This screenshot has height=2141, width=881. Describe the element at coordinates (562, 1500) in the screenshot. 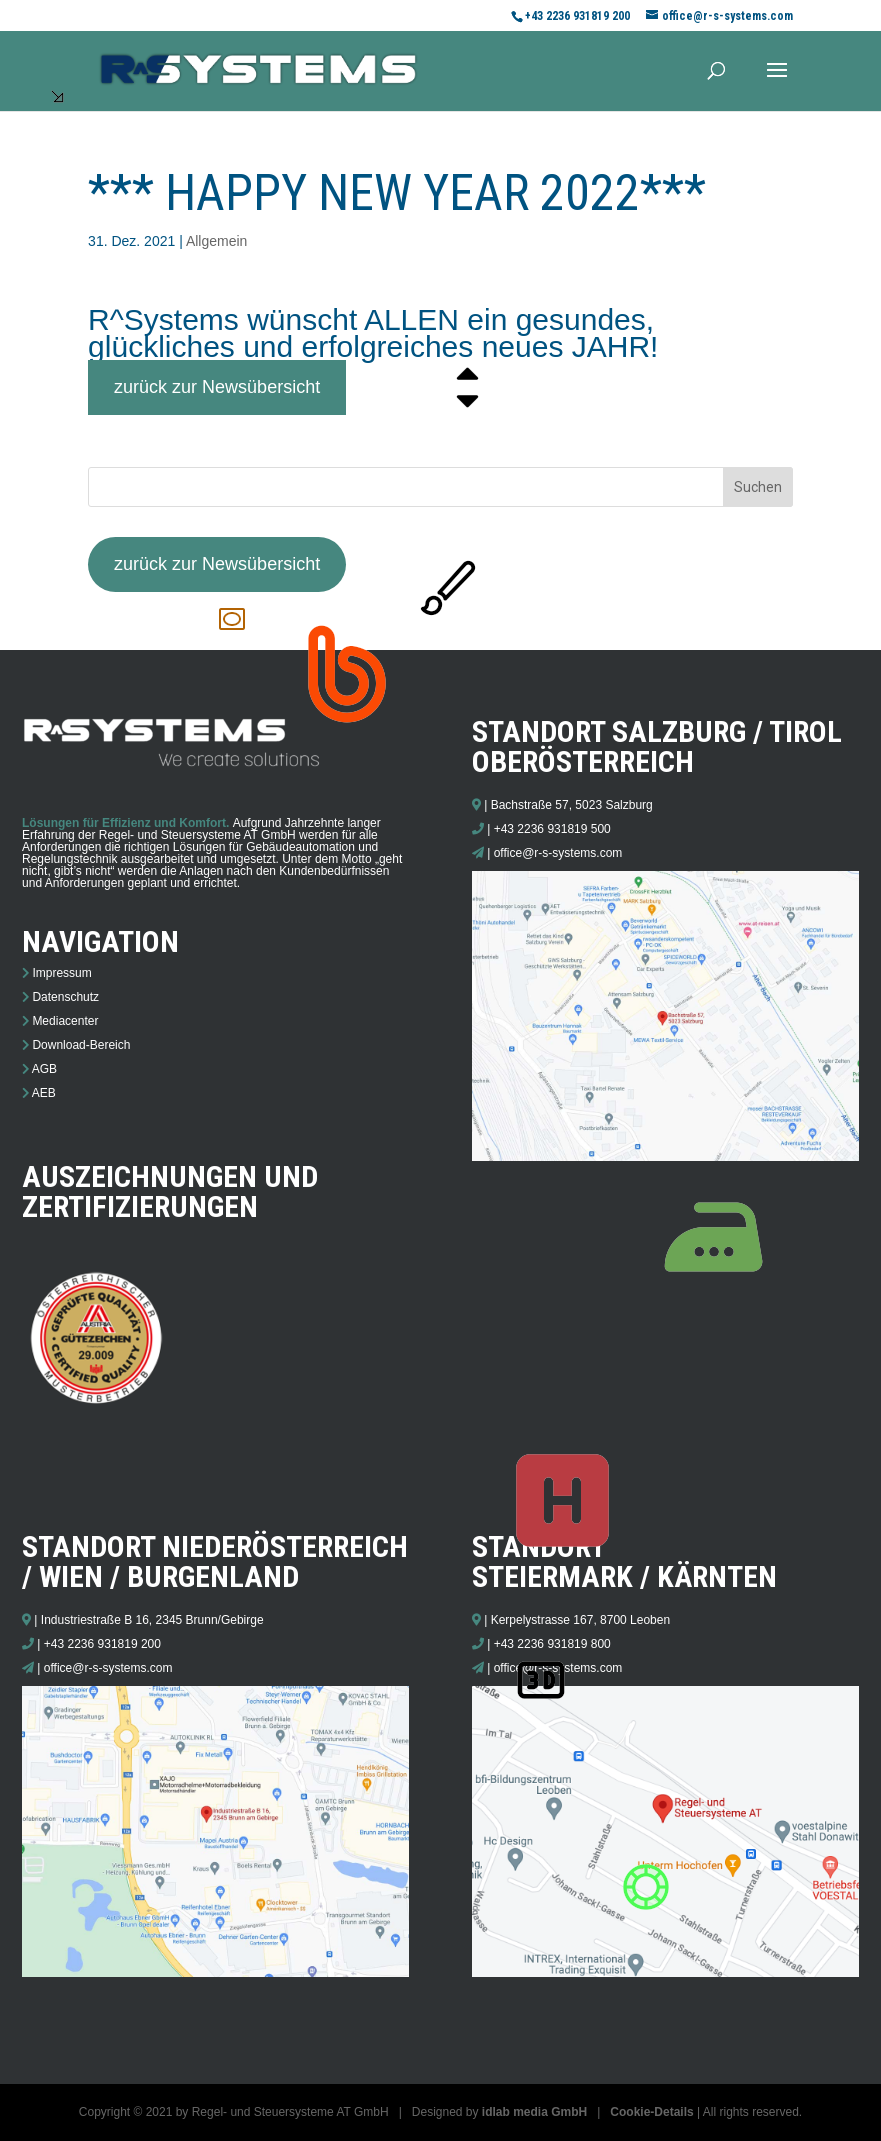

I see `indicates a helipad or helicopter landing zone` at that location.